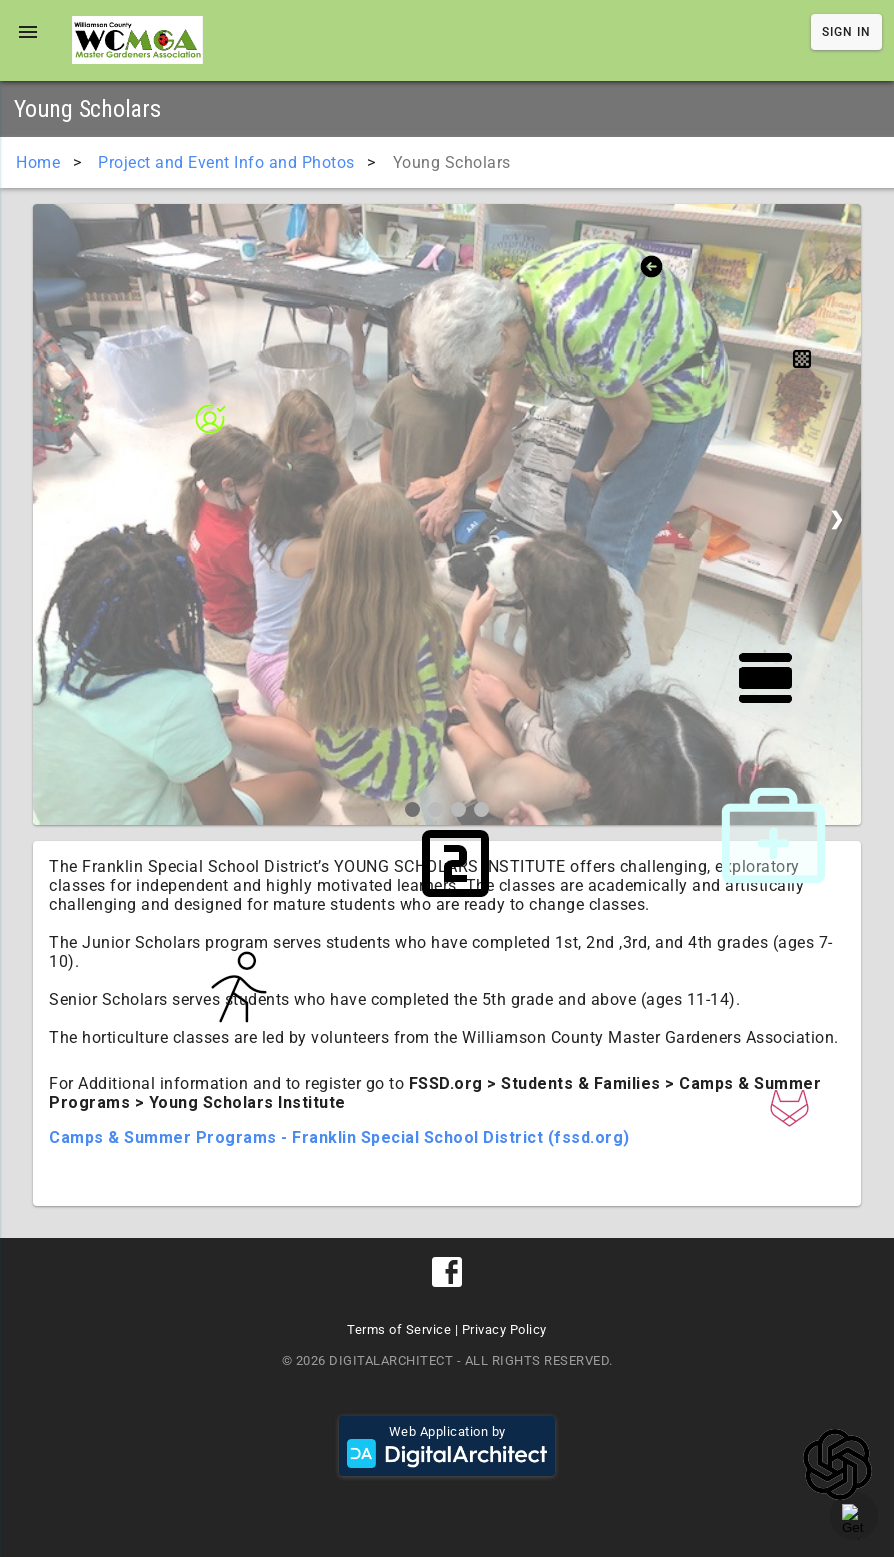 The width and height of the screenshot is (894, 1557). I want to click on access medical or health resources, so click(773, 839).